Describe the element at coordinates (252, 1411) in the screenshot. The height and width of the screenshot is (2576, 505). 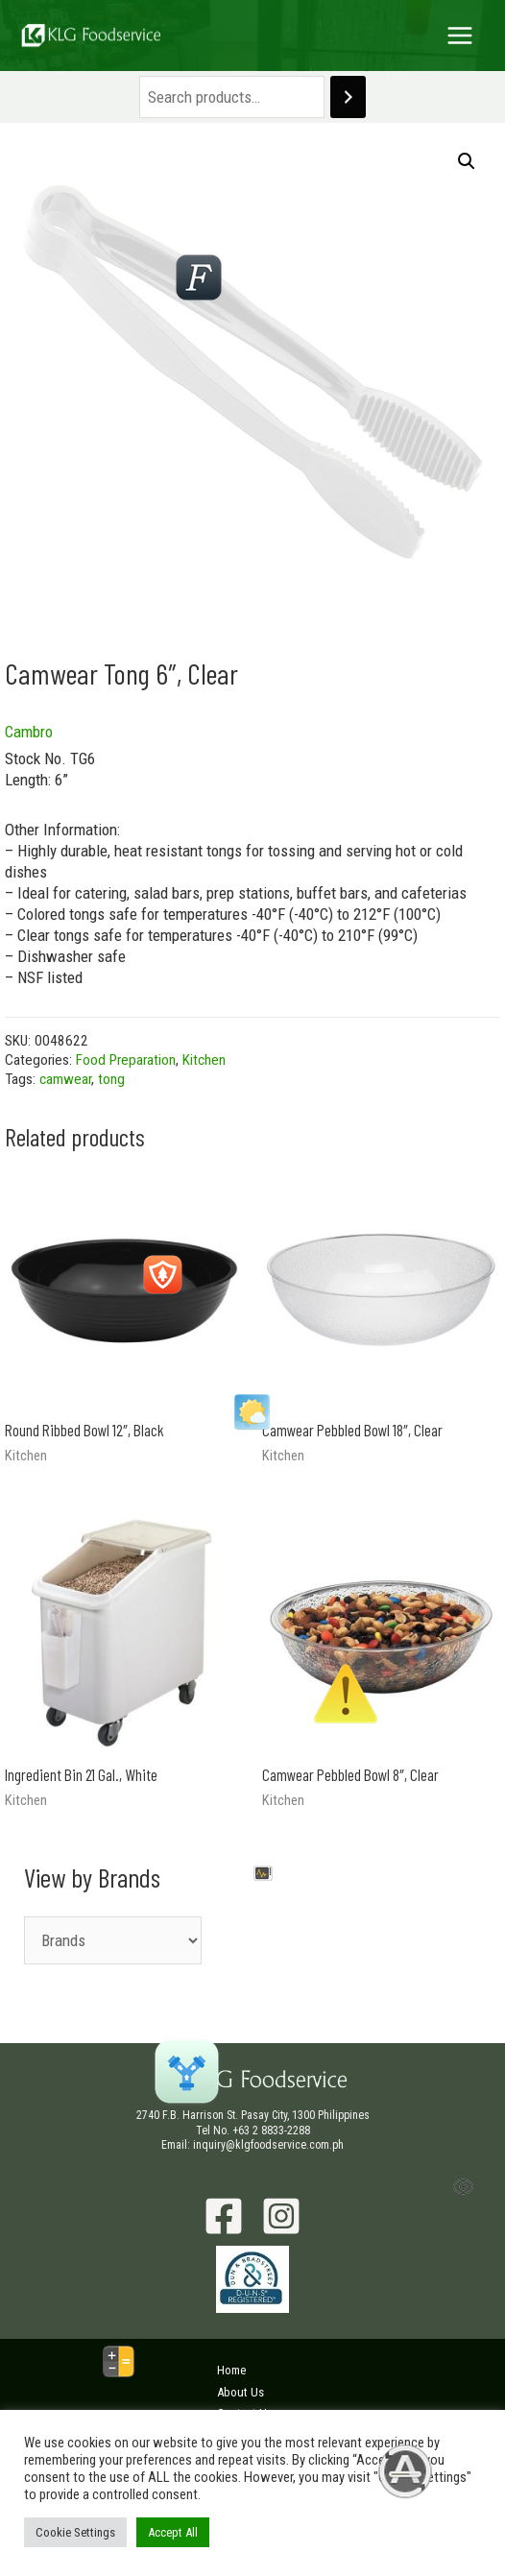
I see `open the weather app` at that location.